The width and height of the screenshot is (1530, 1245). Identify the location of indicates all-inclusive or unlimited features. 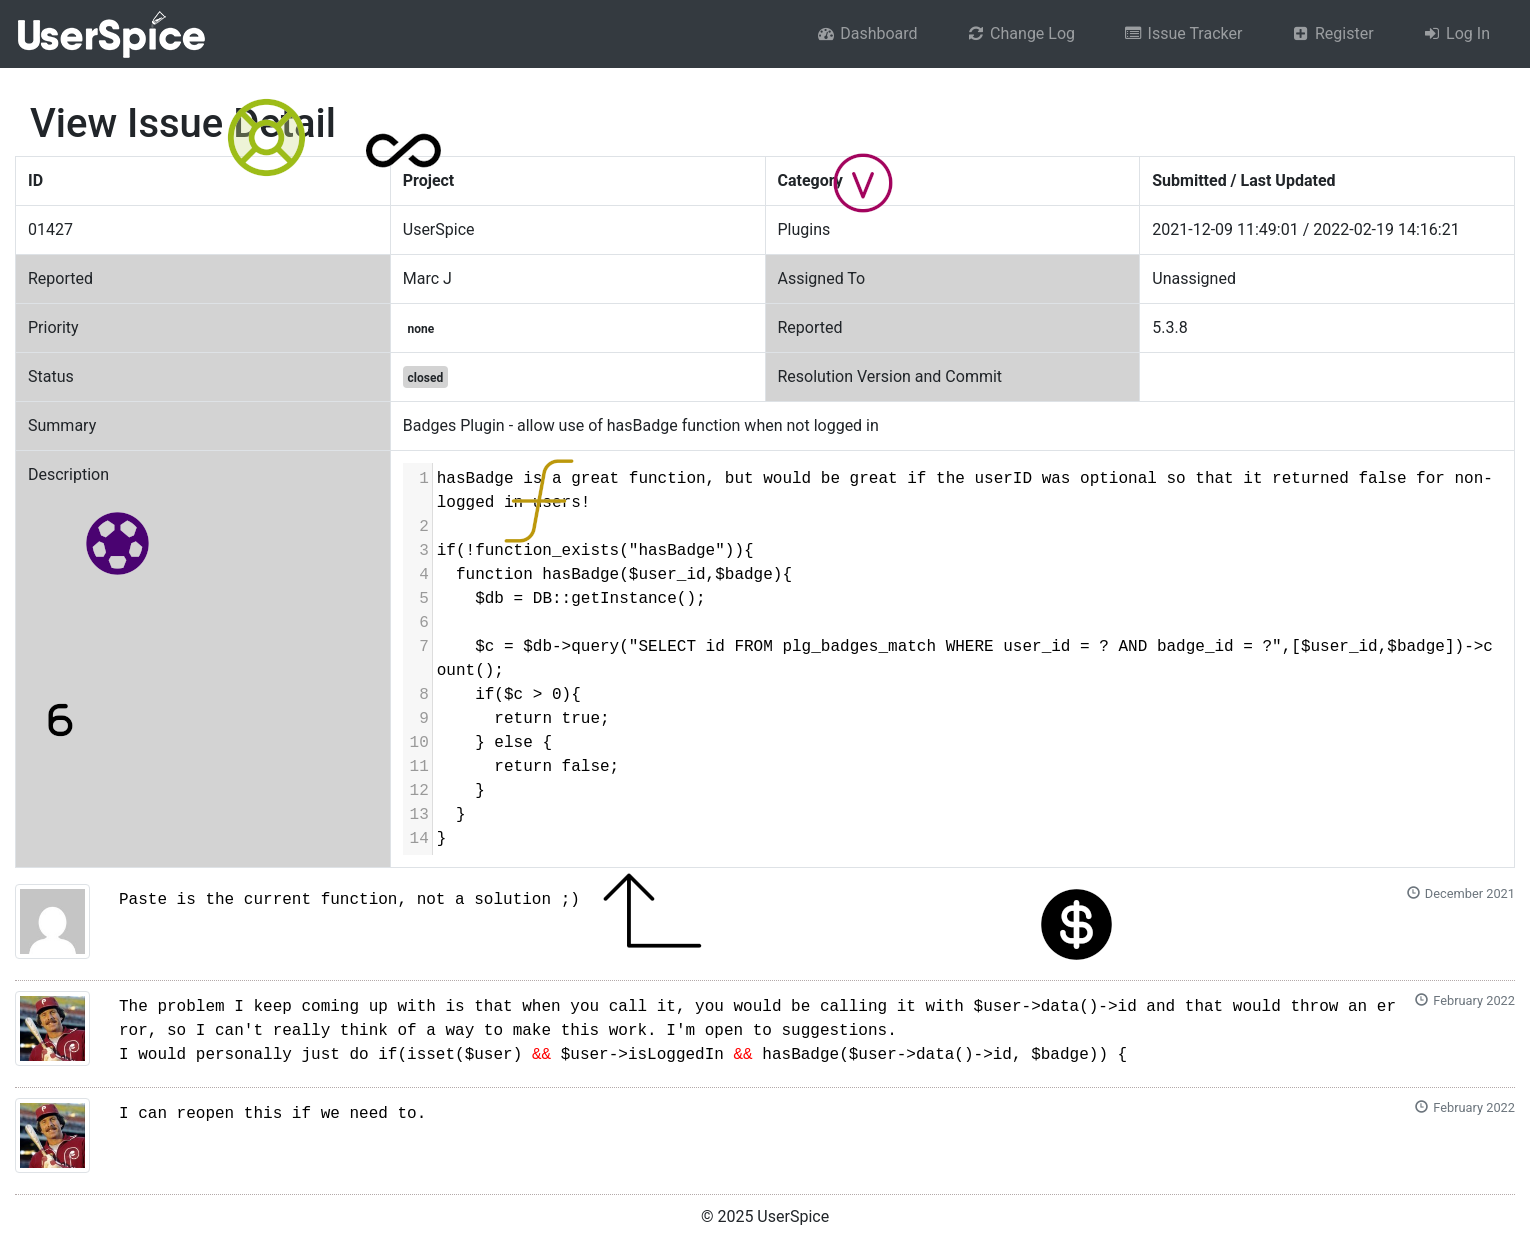
(403, 150).